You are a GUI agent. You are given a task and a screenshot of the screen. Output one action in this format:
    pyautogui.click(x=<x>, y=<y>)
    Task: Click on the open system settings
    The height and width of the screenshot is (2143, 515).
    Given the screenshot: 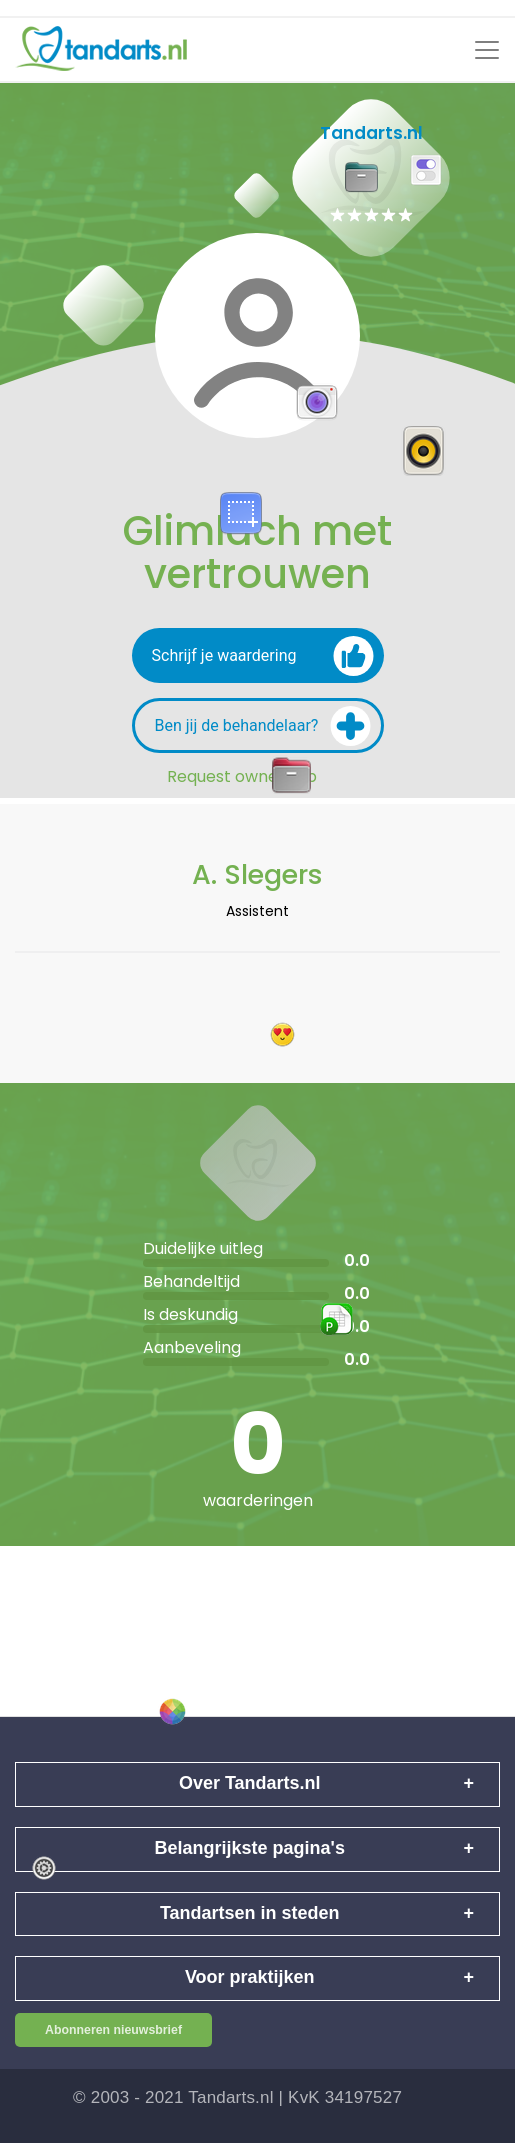 What is the action you would take?
    pyautogui.click(x=44, y=1868)
    